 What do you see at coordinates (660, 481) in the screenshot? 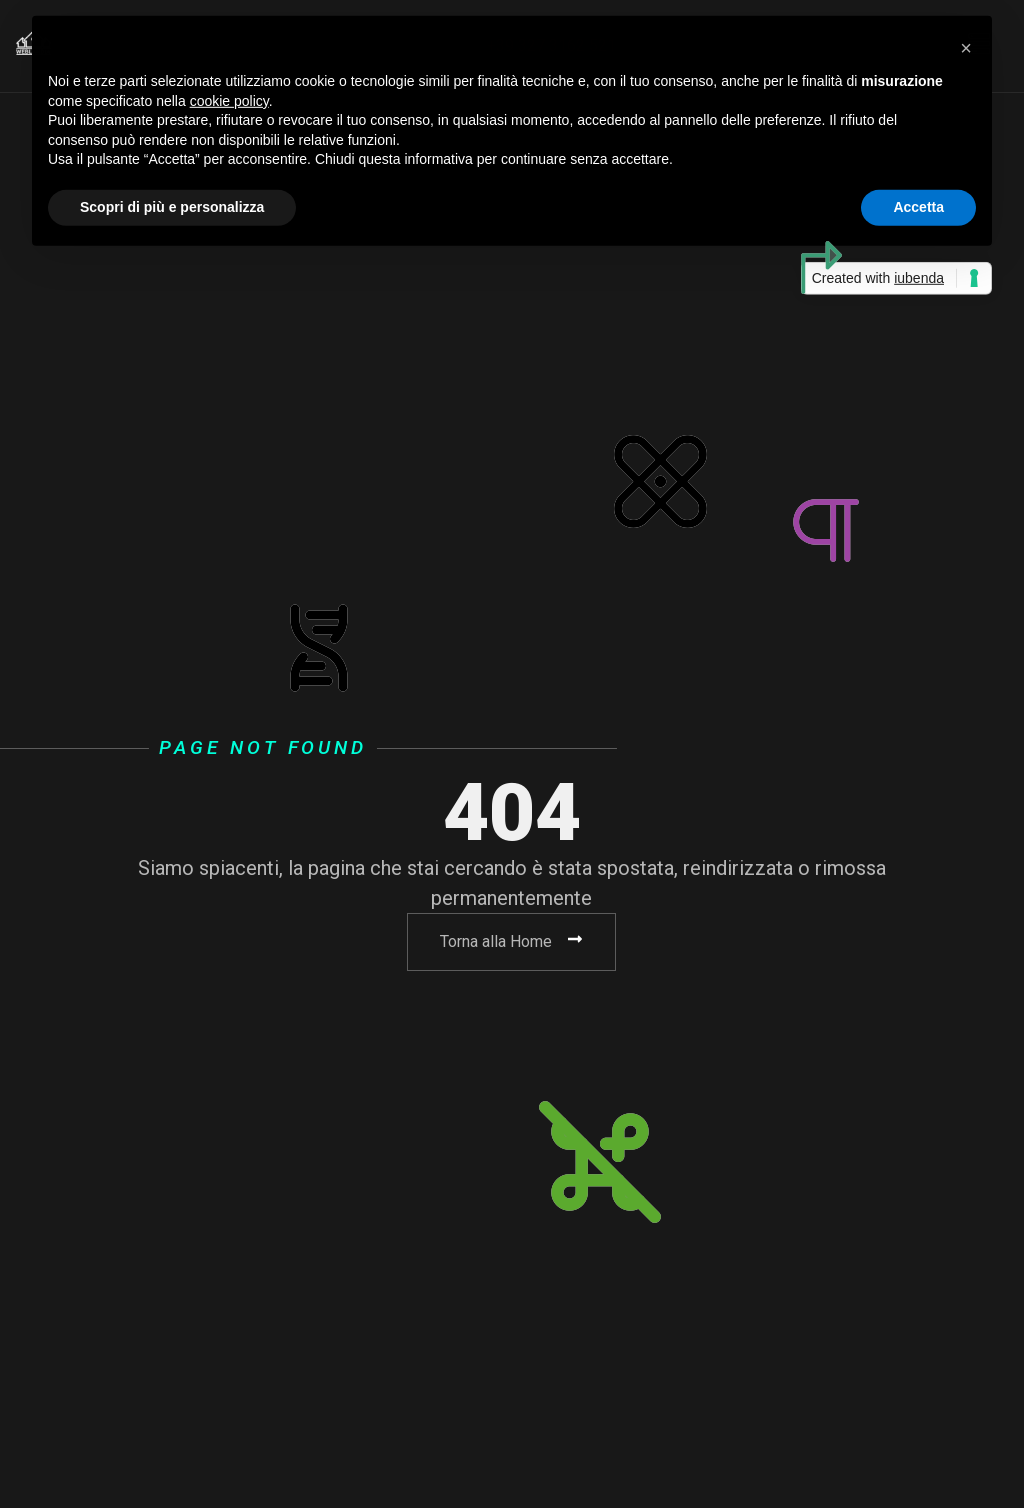
I see `access first aid or medical help resources` at bounding box center [660, 481].